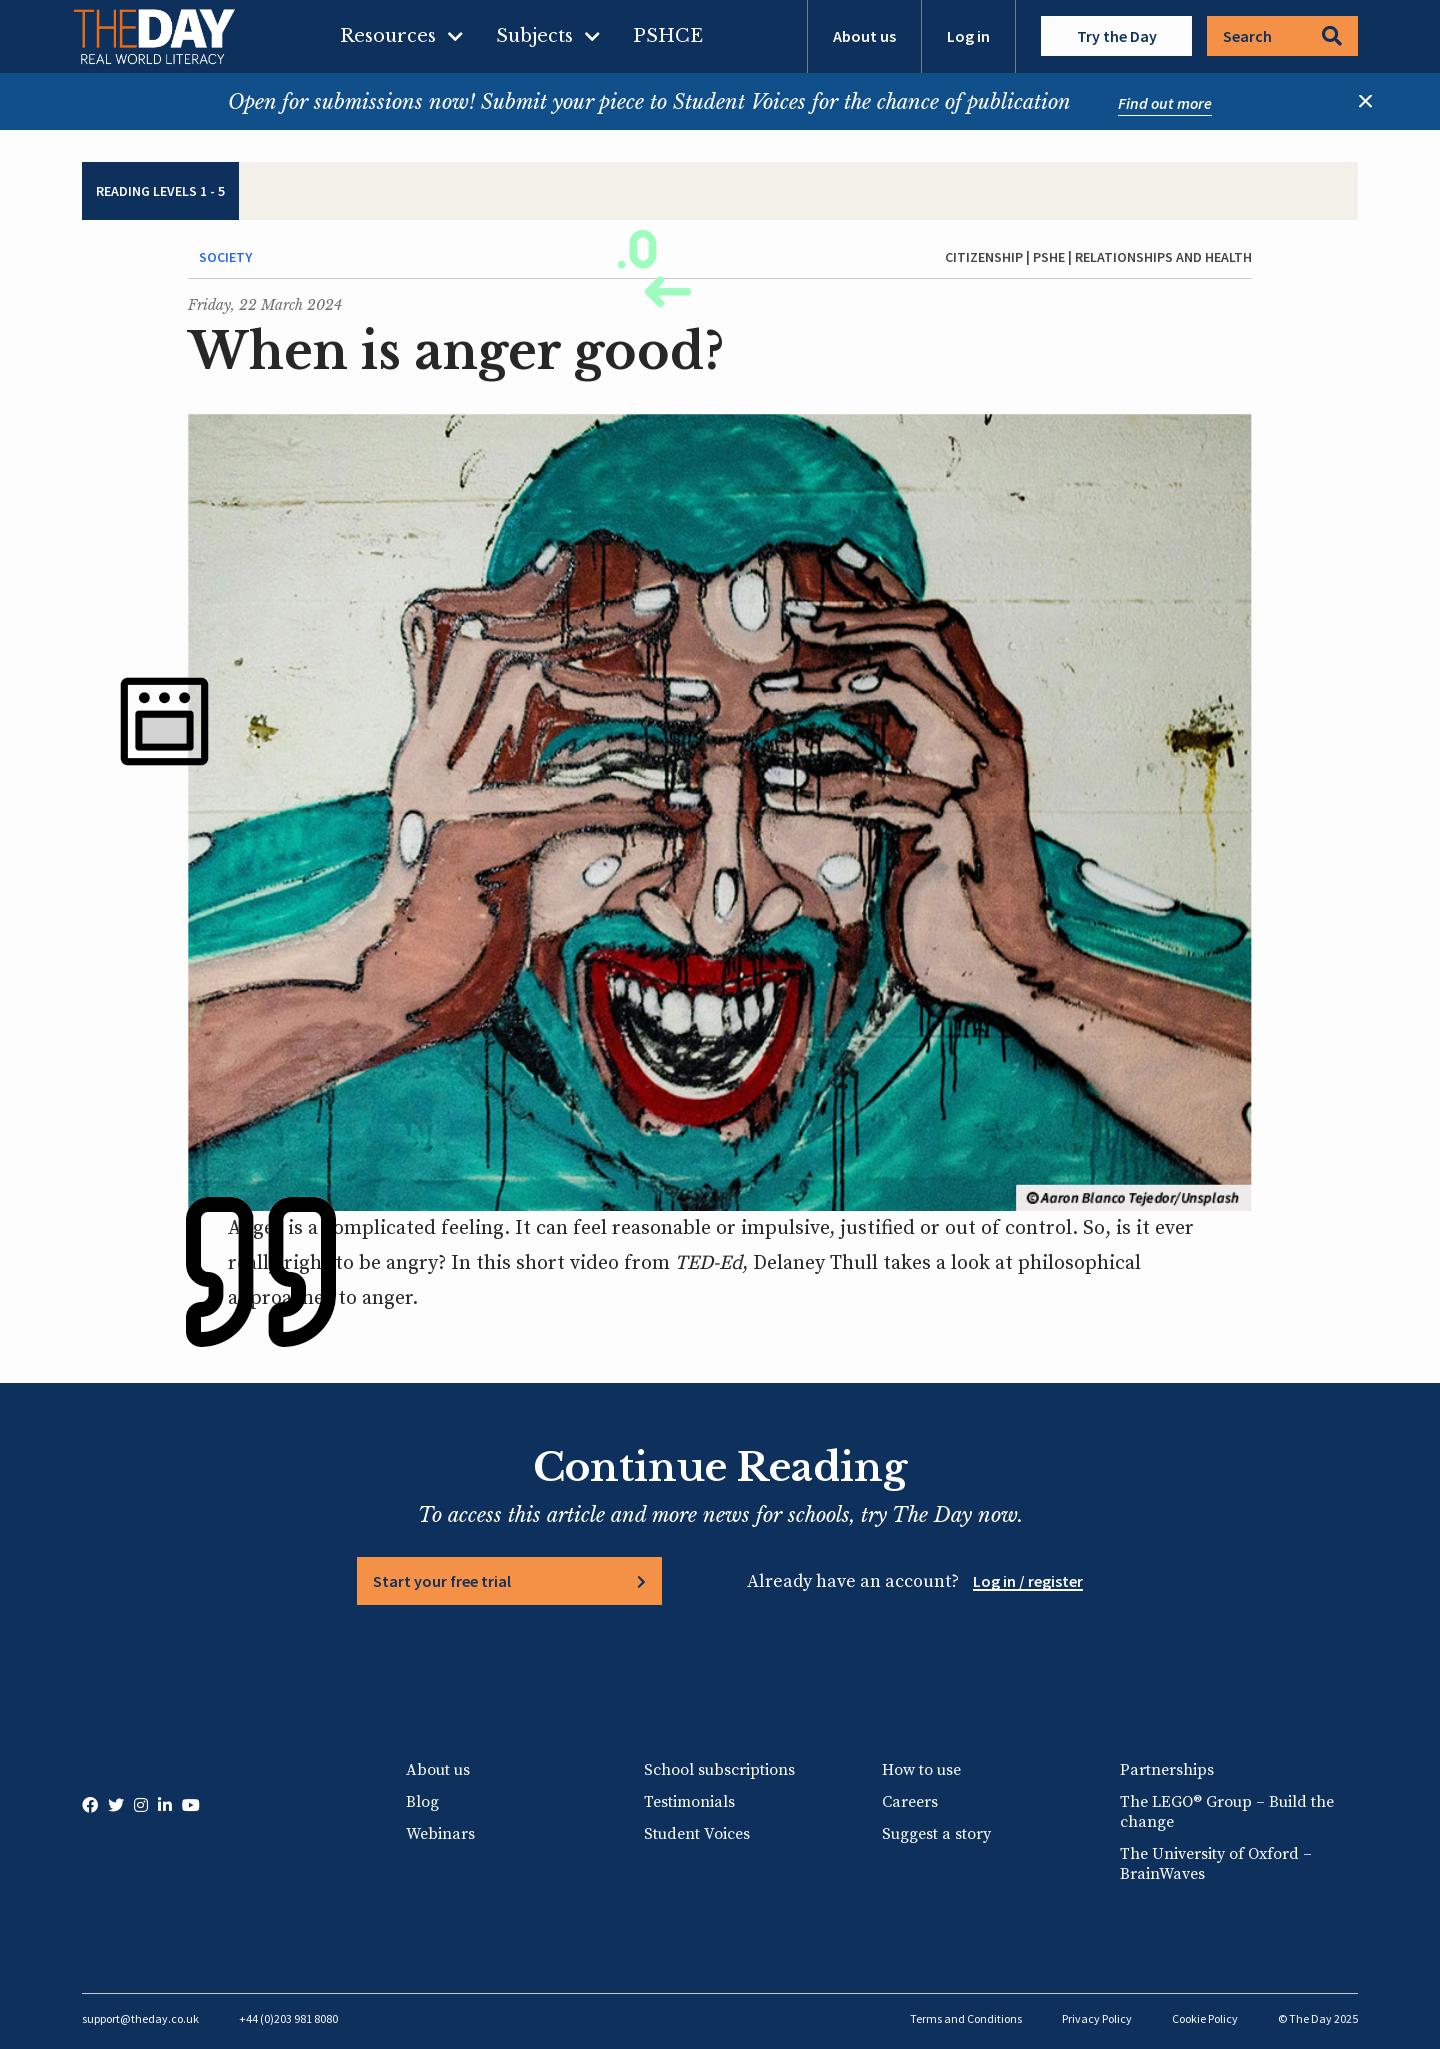  Describe the element at coordinates (261, 1272) in the screenshot. I see `insert a block quote` at that location.